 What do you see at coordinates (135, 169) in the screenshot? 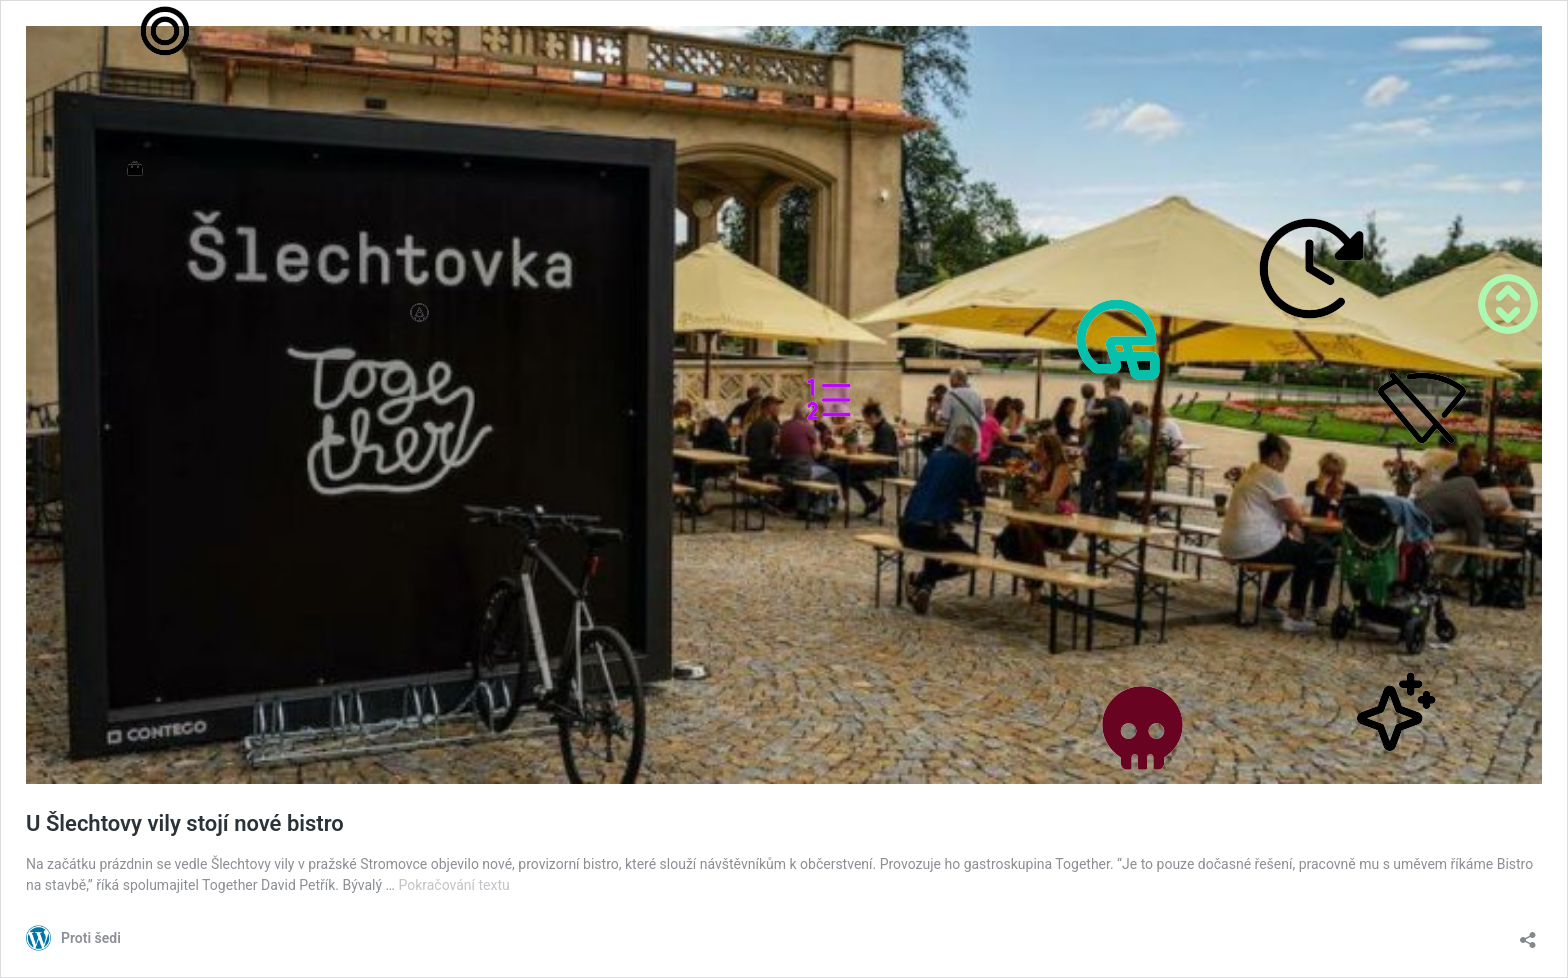
I see `view your shopping bag` at bounding box center [135, 169].